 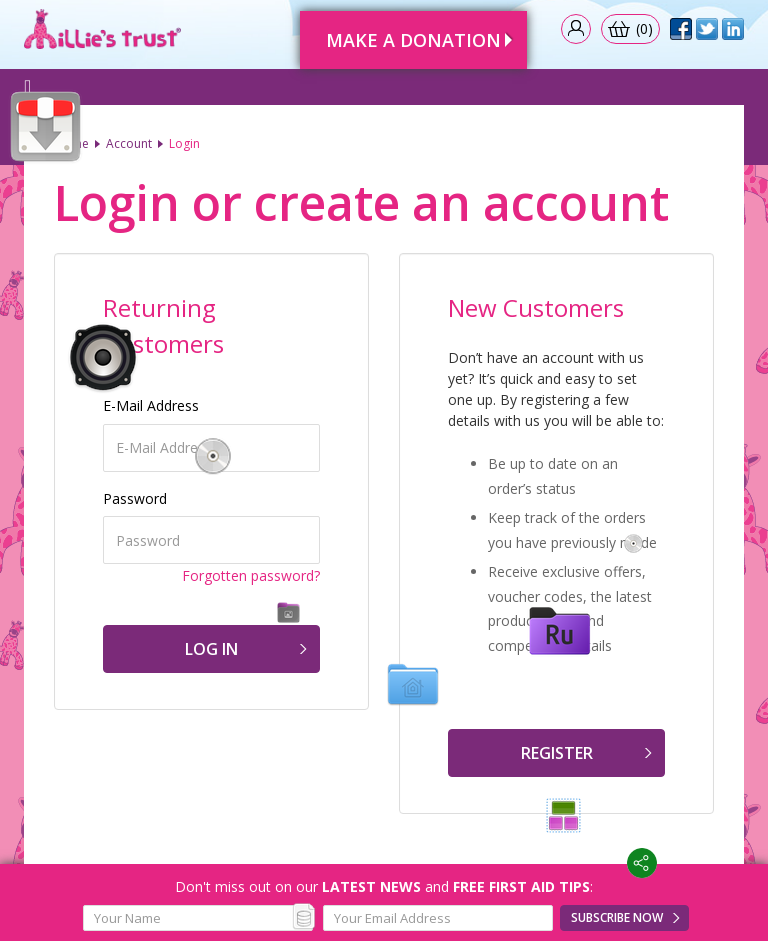 What do you see at coordinates (633, 543) in the screenshot?
I see `indicates a blank CD-R disc ready for burning` at bounding box center [633, 543].